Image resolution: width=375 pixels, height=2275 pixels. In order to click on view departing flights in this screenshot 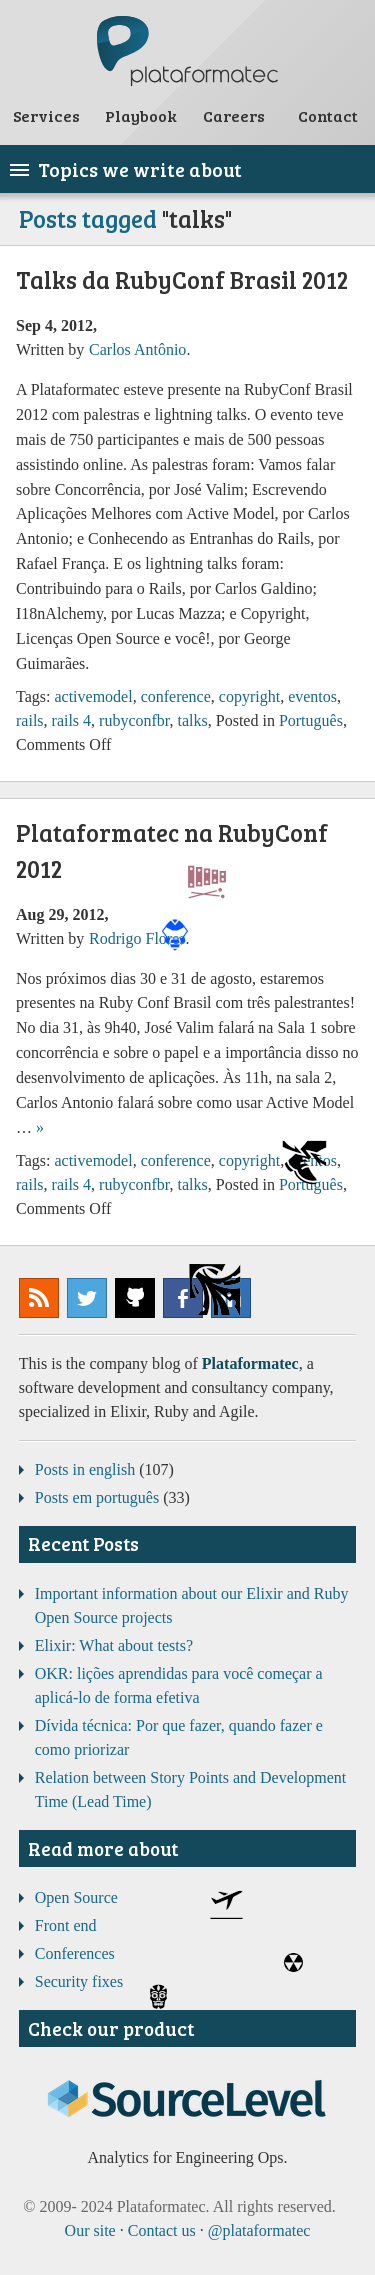, I will do `click(226, 1904)`.